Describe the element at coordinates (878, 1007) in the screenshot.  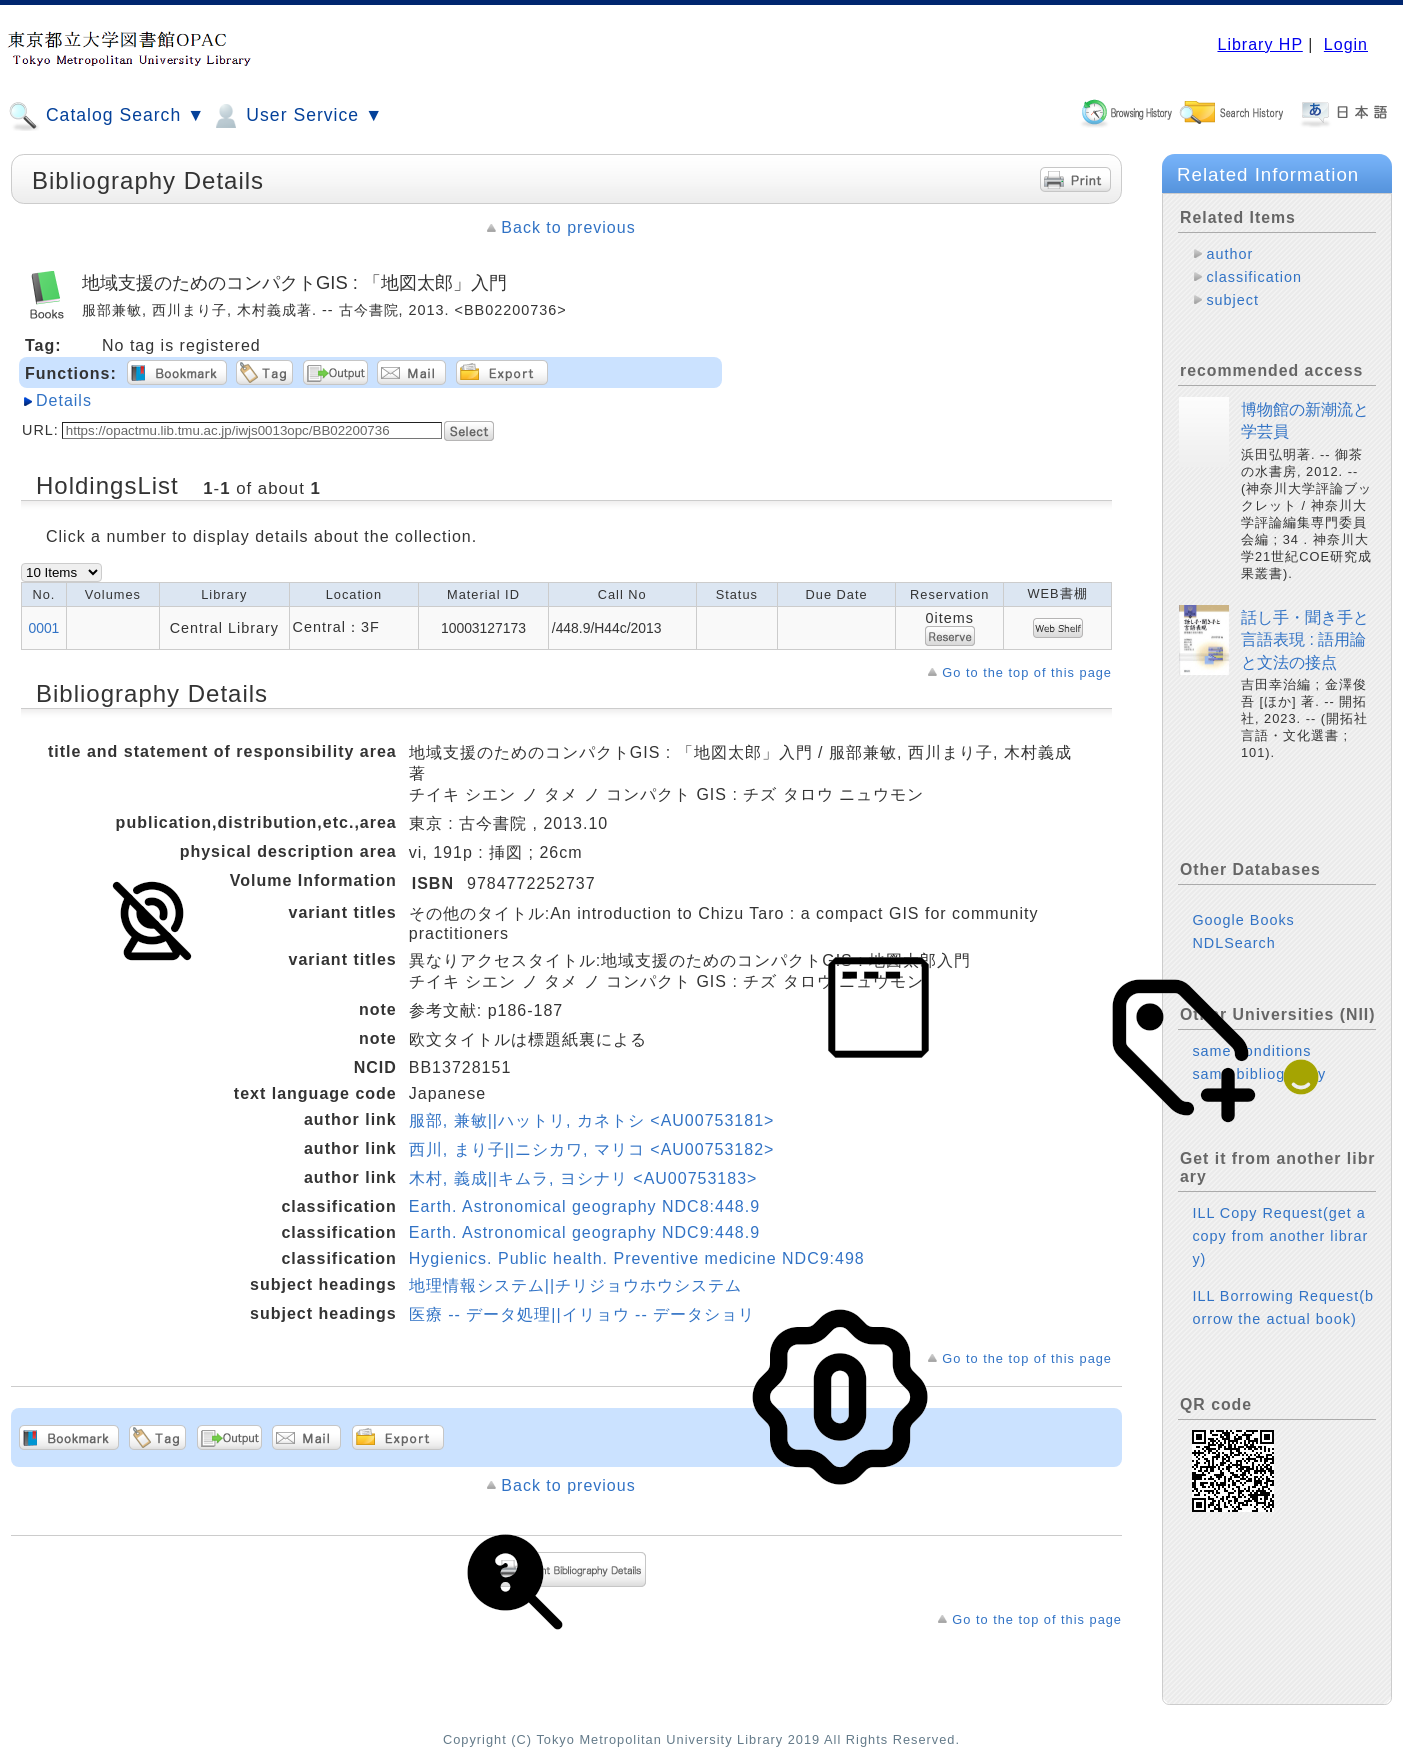
I see `toggle the menubar visibility` at that location.